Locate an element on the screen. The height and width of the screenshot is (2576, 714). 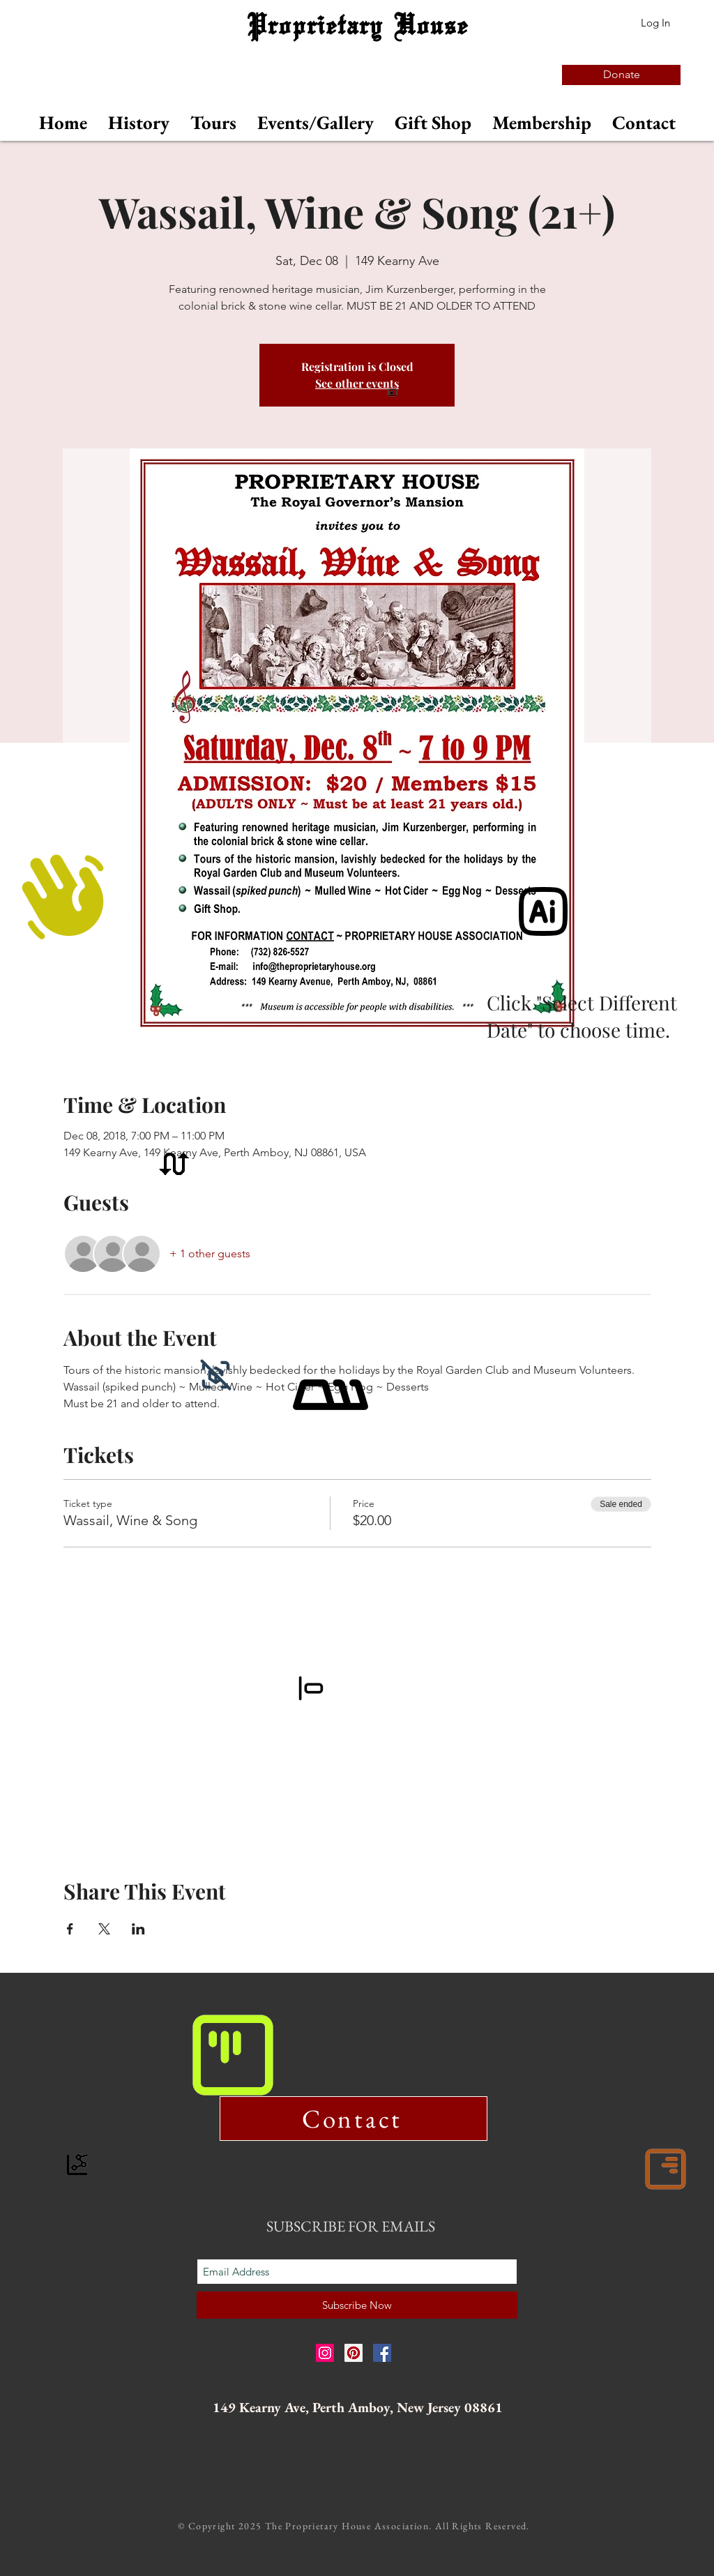
access gift card balance or details is located at coordinates (393, 393).